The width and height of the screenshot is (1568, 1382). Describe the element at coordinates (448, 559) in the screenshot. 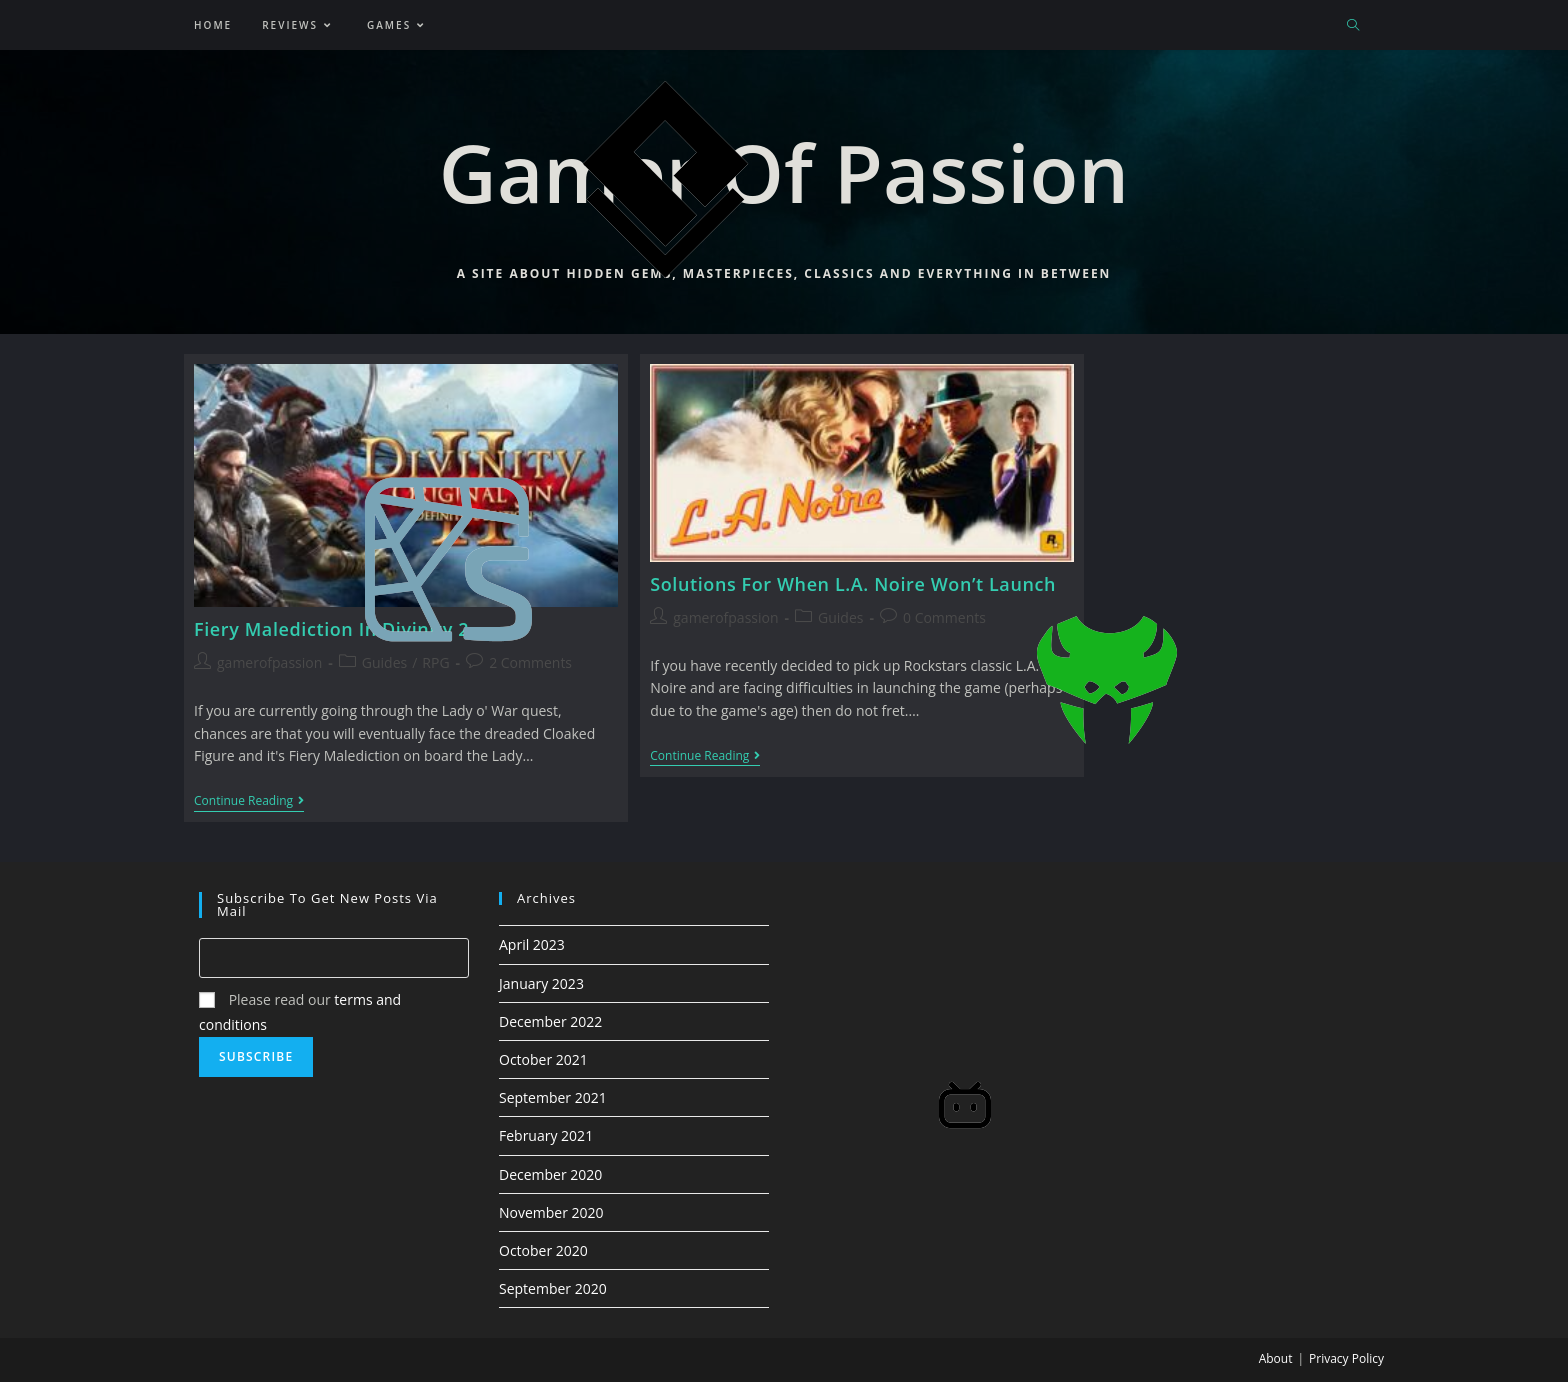

I see `visit the Spyderide website or app` at that location.